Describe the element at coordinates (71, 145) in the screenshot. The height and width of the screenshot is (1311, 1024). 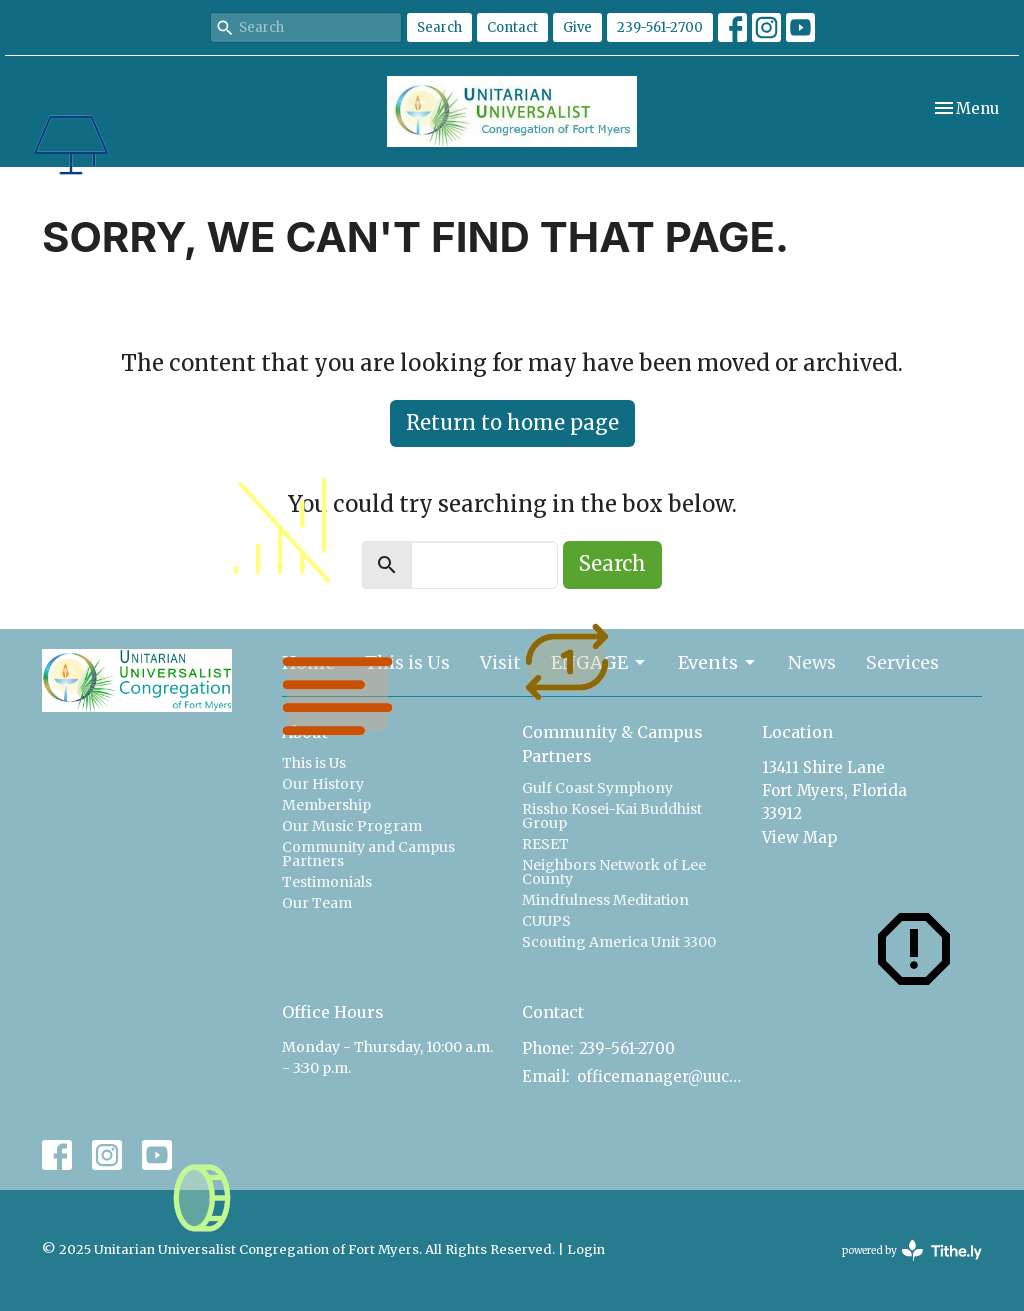
I see `toggle desk lamp or reading light` at that location.